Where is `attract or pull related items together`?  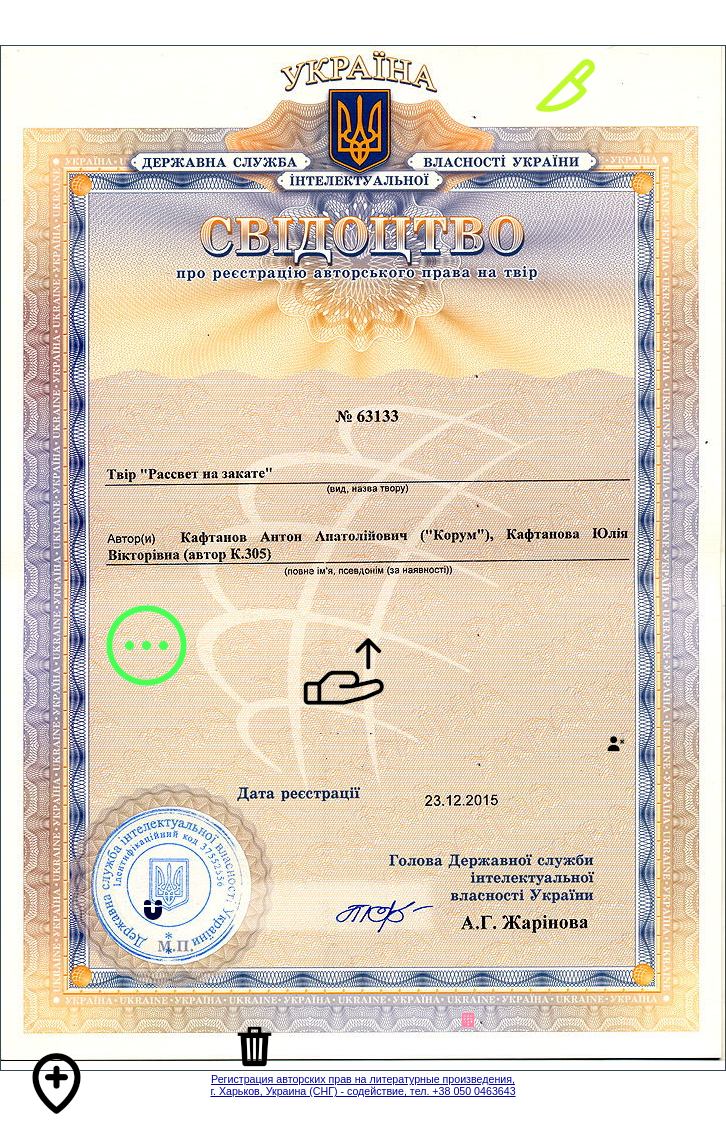
attract or pull related items together is located at coordinates (153, 910).